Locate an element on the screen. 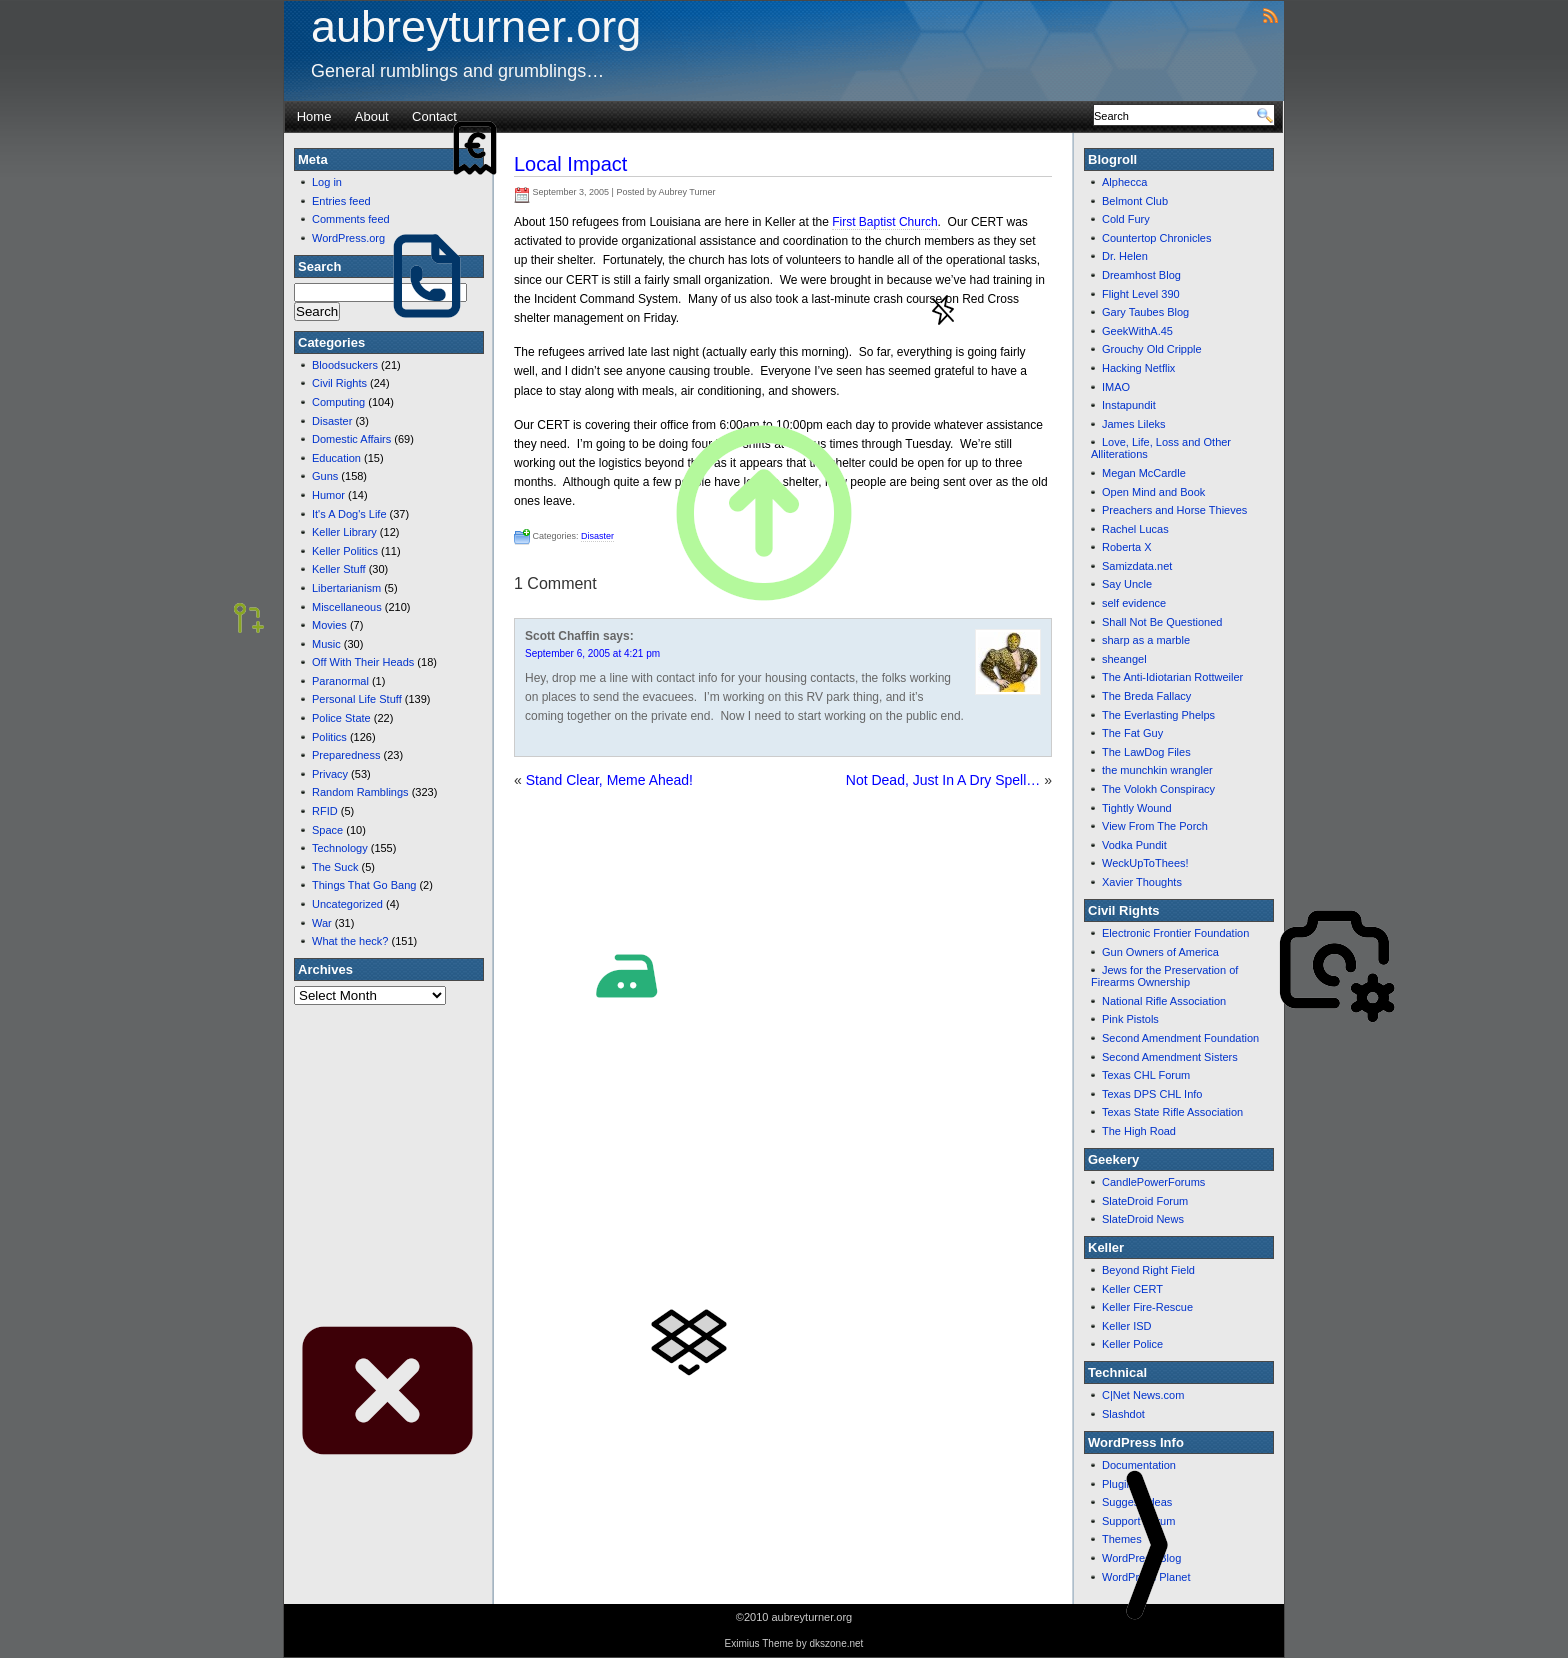  create a new pull request is located at coordinates (249, 618).